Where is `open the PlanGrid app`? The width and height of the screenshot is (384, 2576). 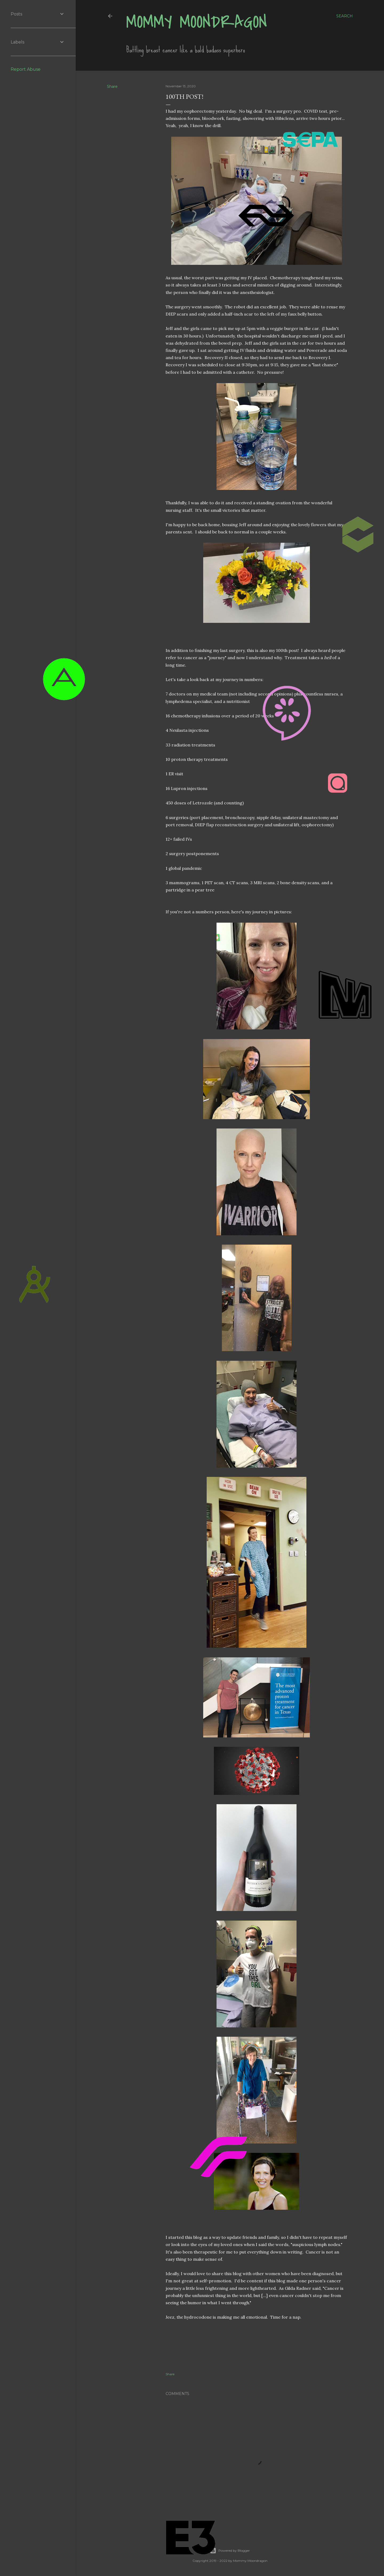
open the PlanGrid app is located at coordinates (338, 783).